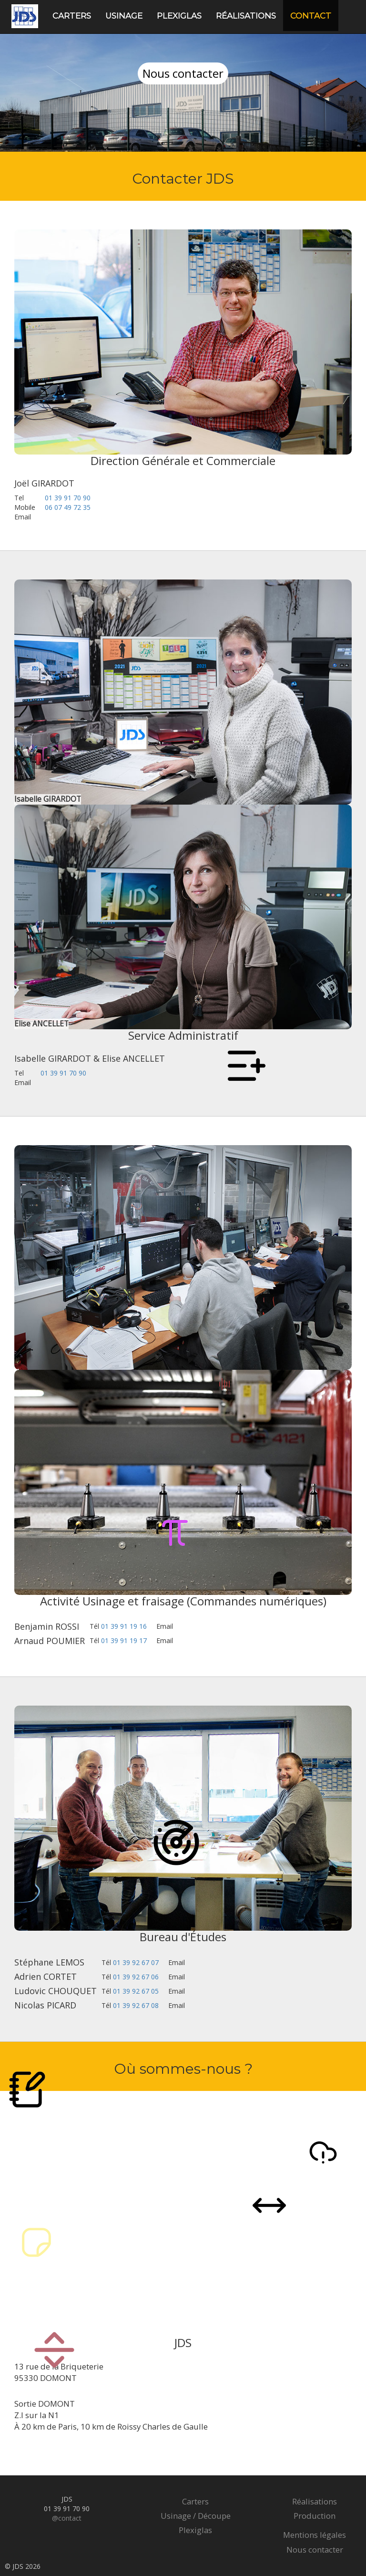  Describe the element at coordinates (323, 2152) in the screenshot. I see `cloud service warning or error` at that location.